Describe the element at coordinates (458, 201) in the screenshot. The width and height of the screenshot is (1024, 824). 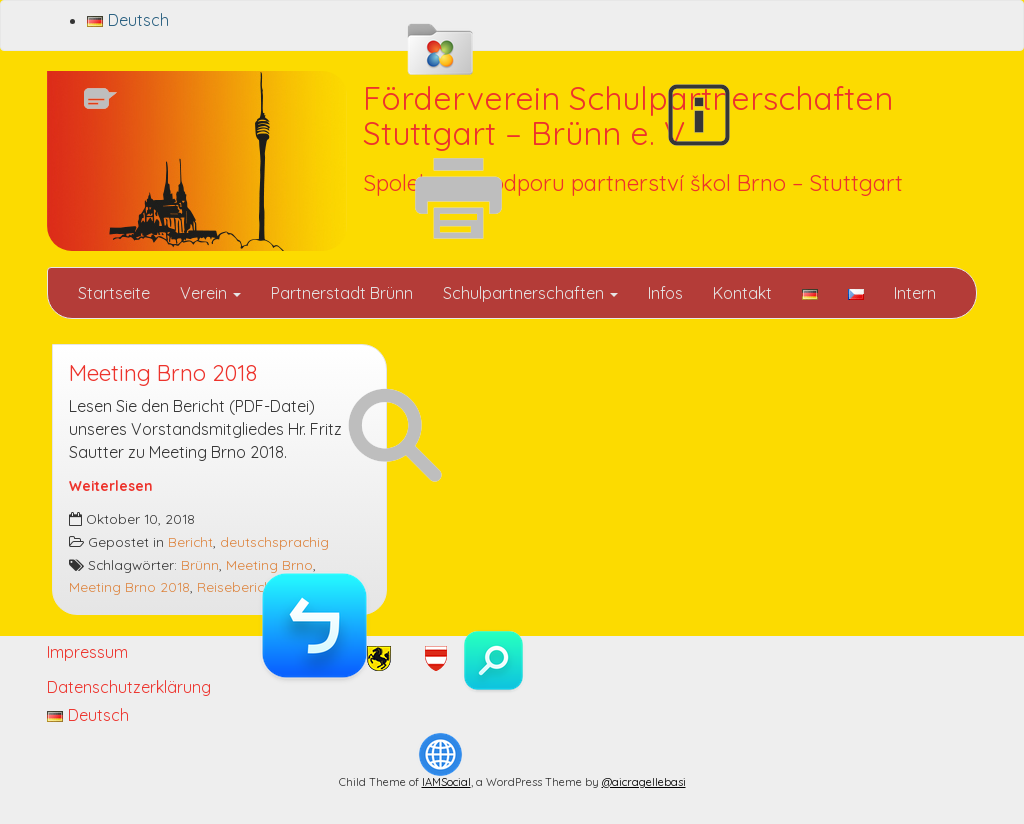
I see `print the current document` at that location.